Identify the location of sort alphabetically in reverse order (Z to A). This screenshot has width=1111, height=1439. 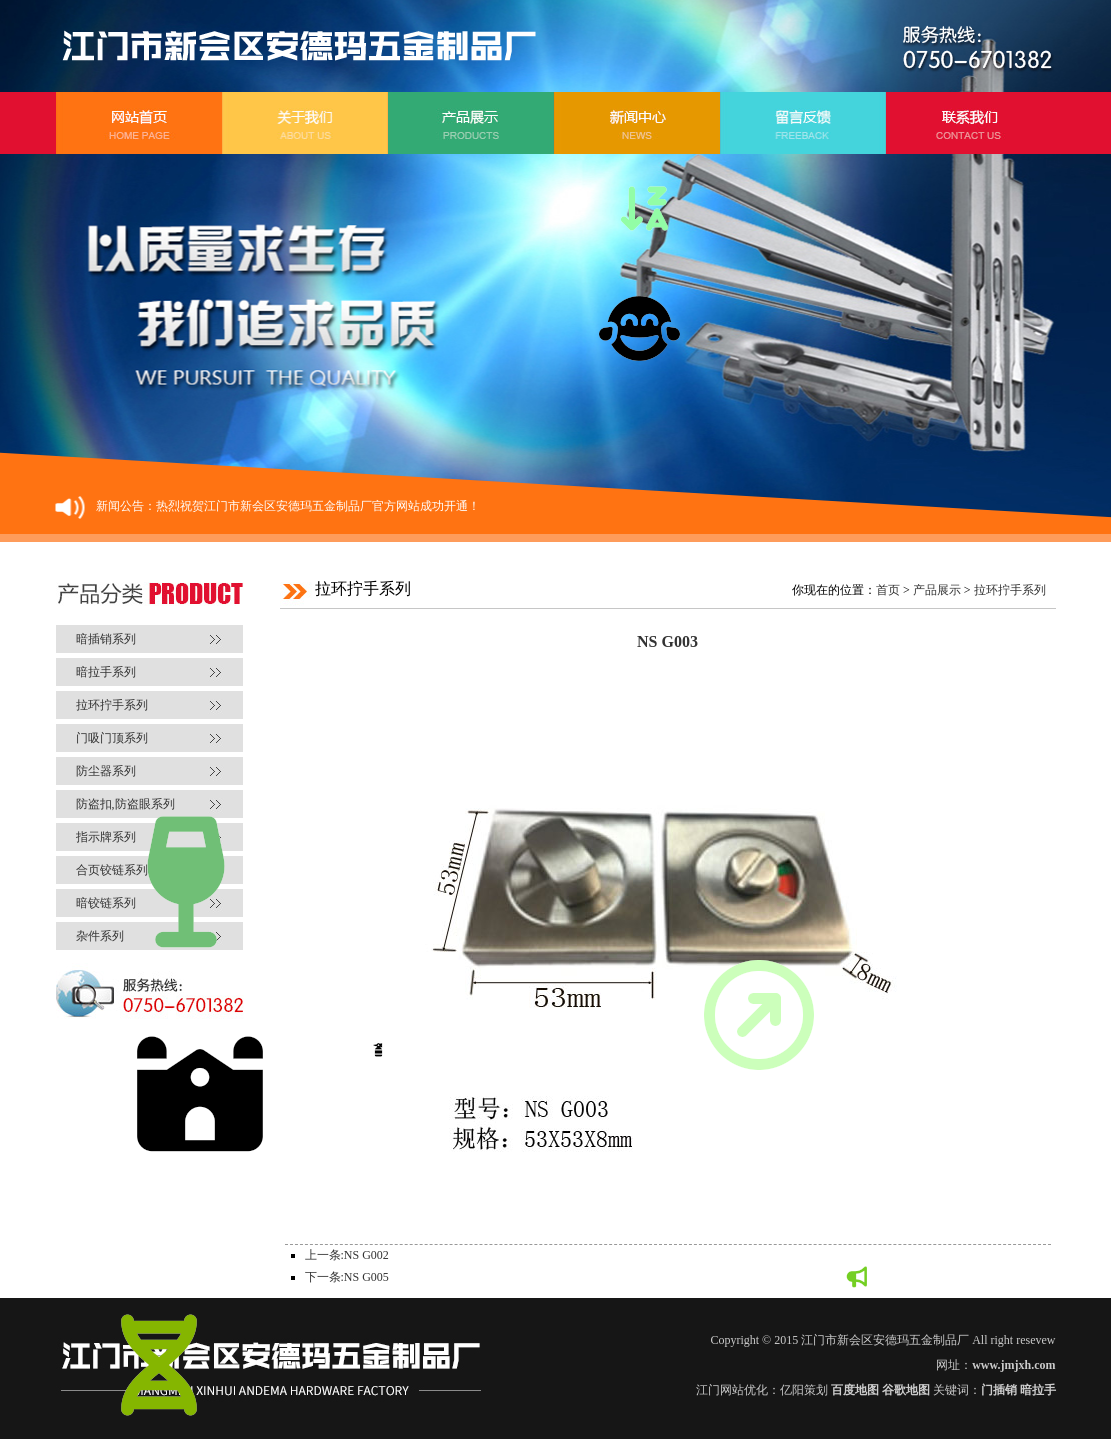
(644, 208).